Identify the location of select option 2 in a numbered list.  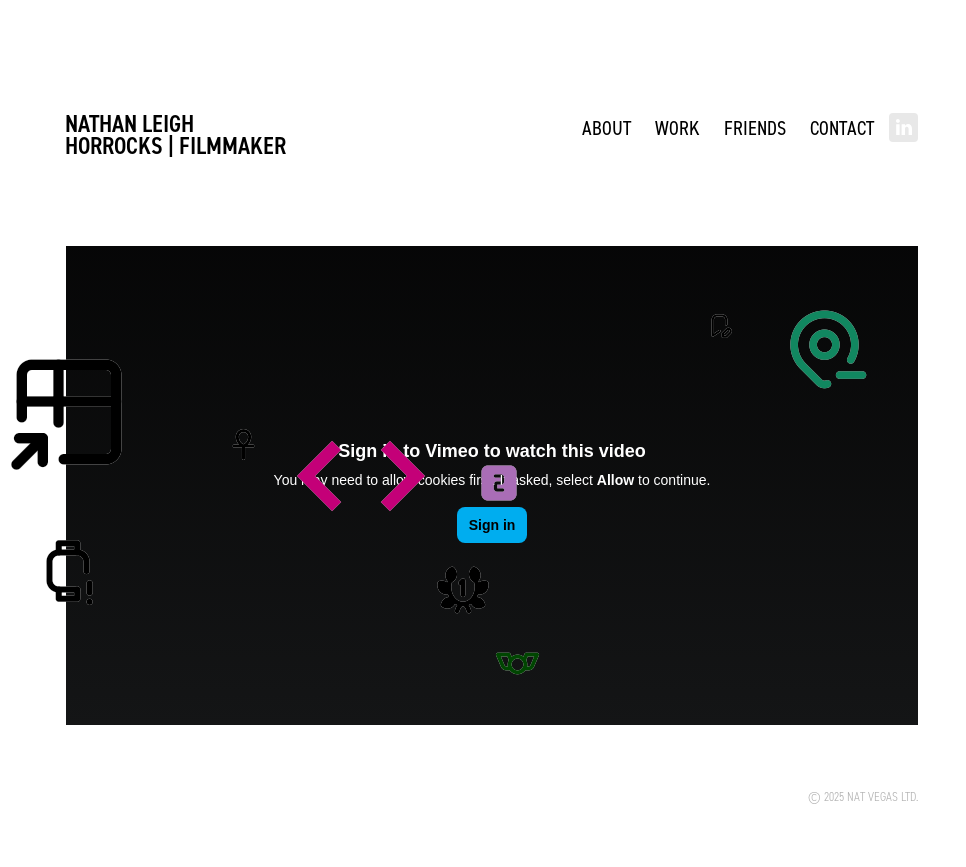
(499, 483).